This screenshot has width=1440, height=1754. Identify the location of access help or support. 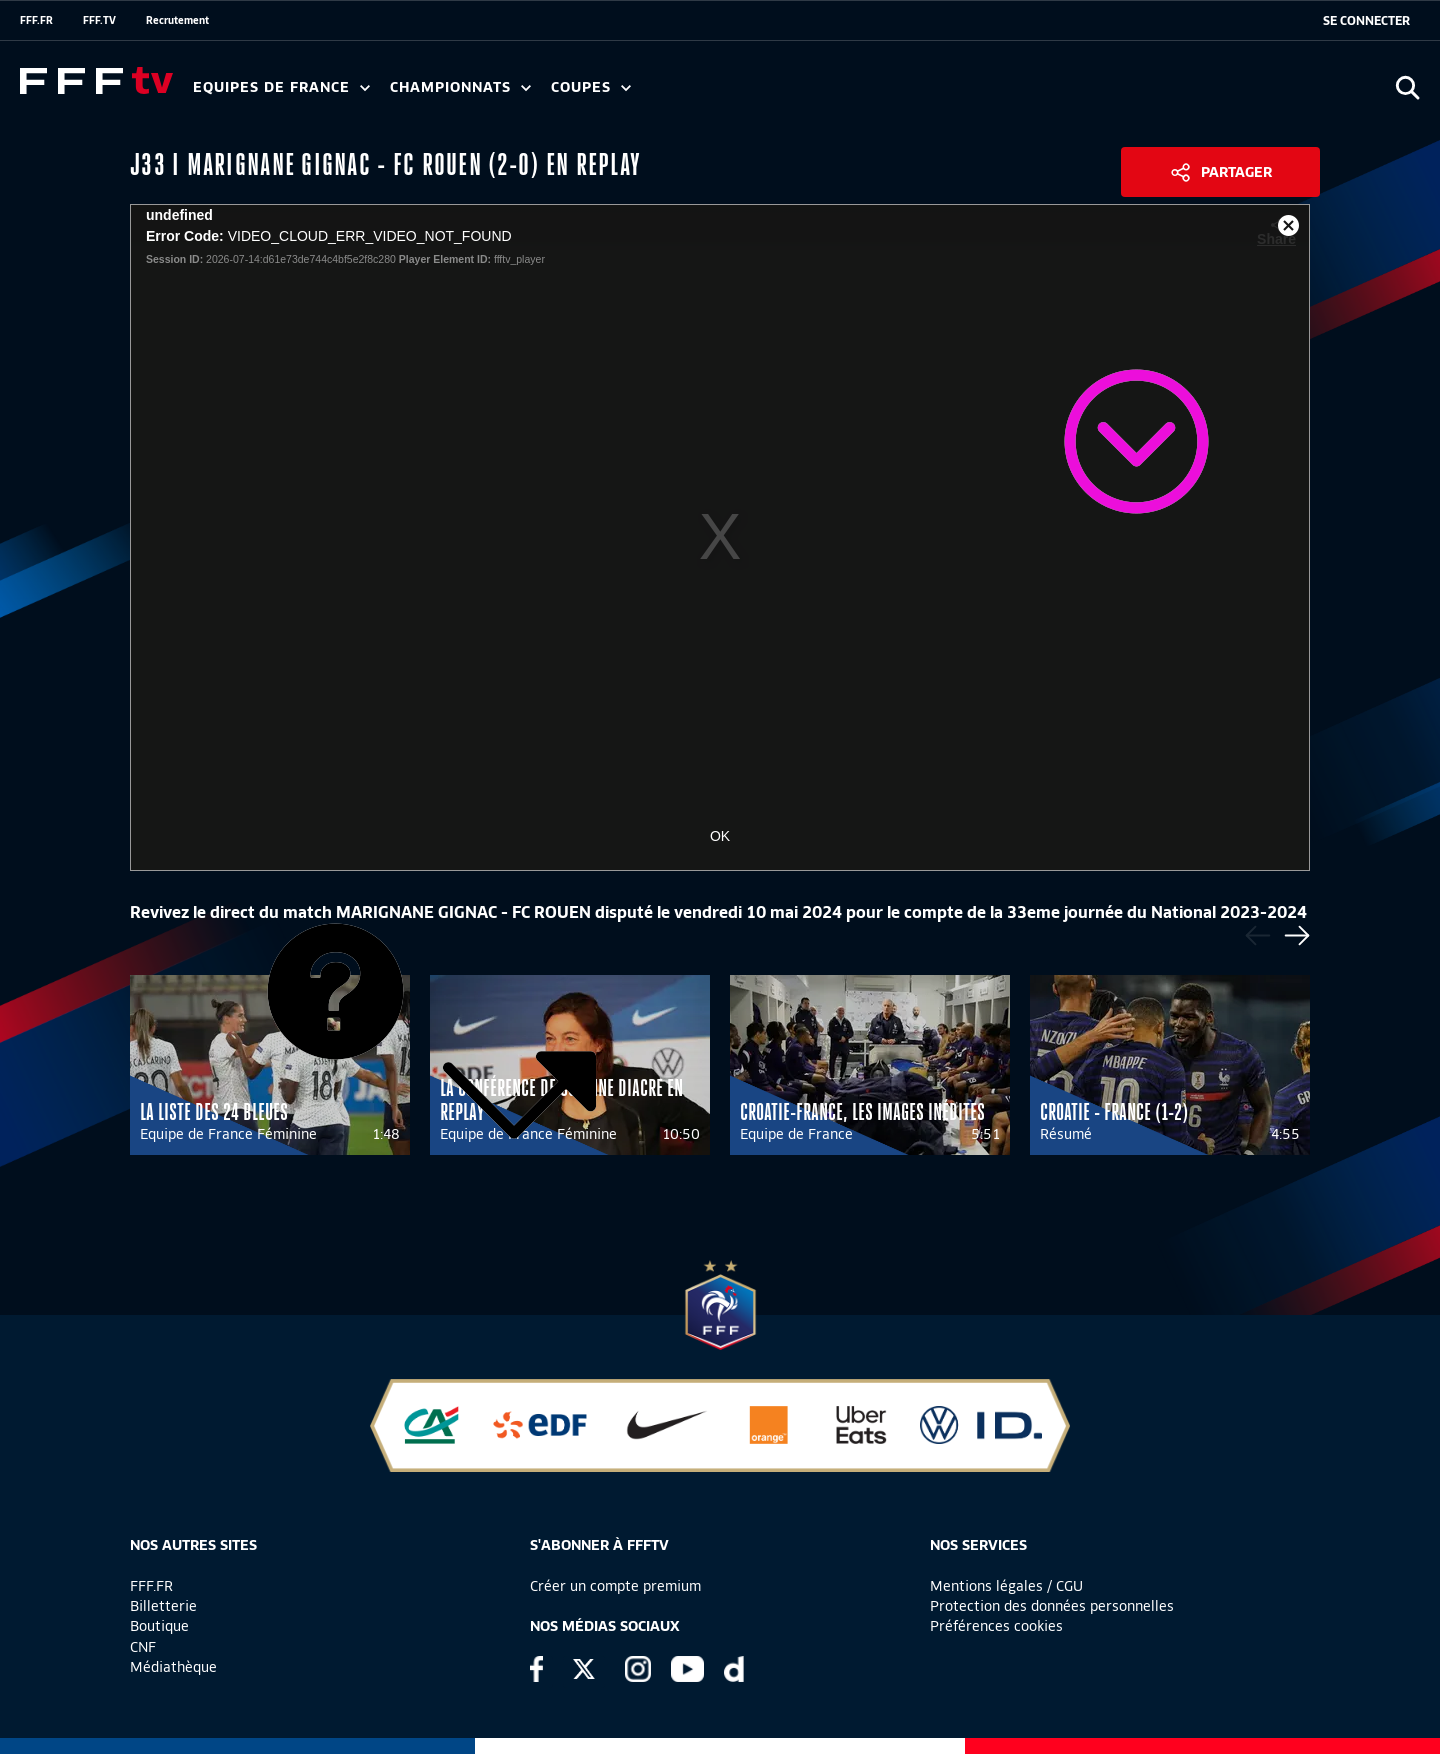
(335, 991).